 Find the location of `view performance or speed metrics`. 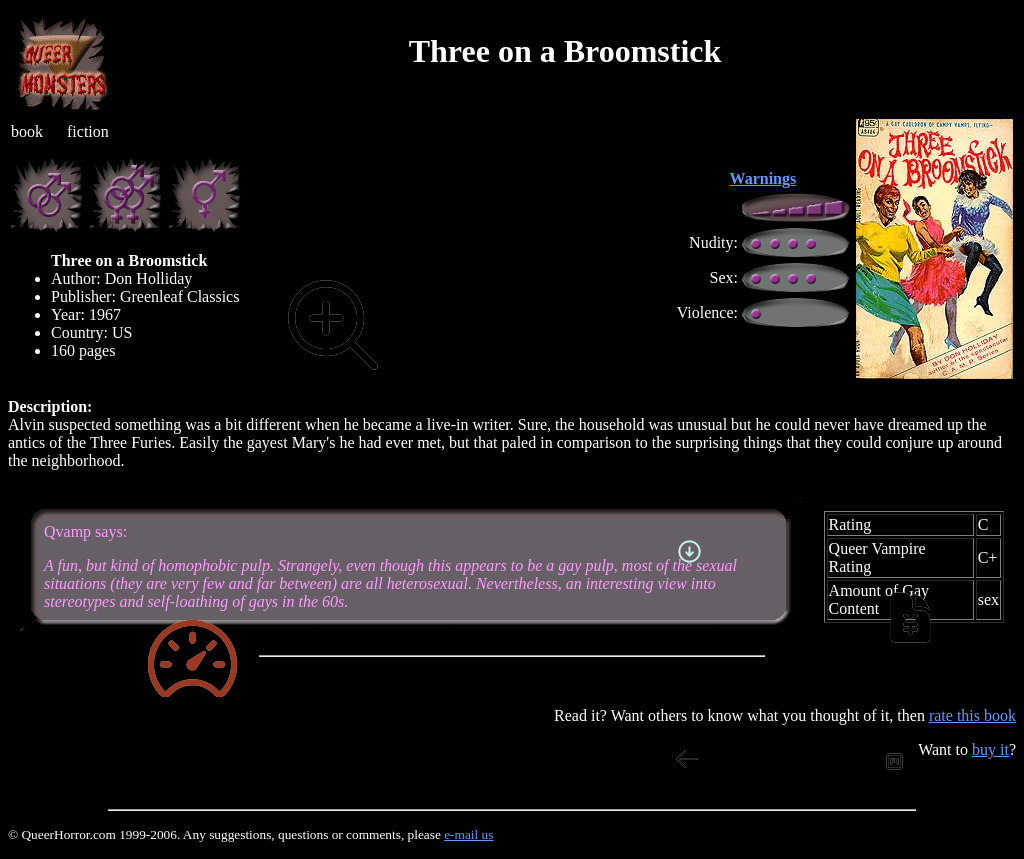

view performance or speed metrics is located at coordinates (192, 658).